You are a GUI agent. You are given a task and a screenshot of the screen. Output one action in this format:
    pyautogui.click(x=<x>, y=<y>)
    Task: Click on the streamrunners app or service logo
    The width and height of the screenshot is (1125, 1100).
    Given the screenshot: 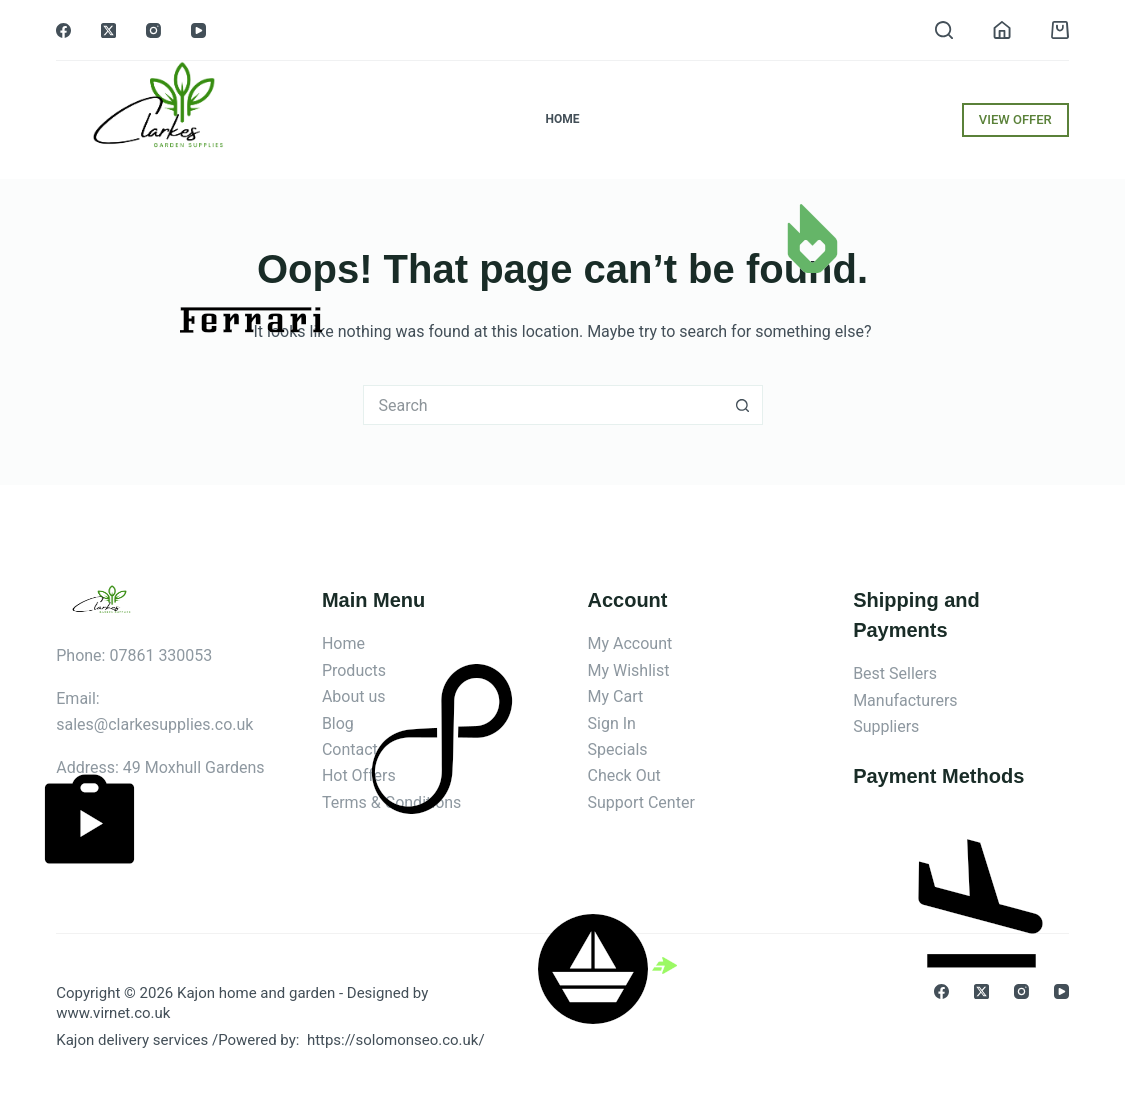 What is the action you would take?
    pyautogui.click(x=664, y=965)
    